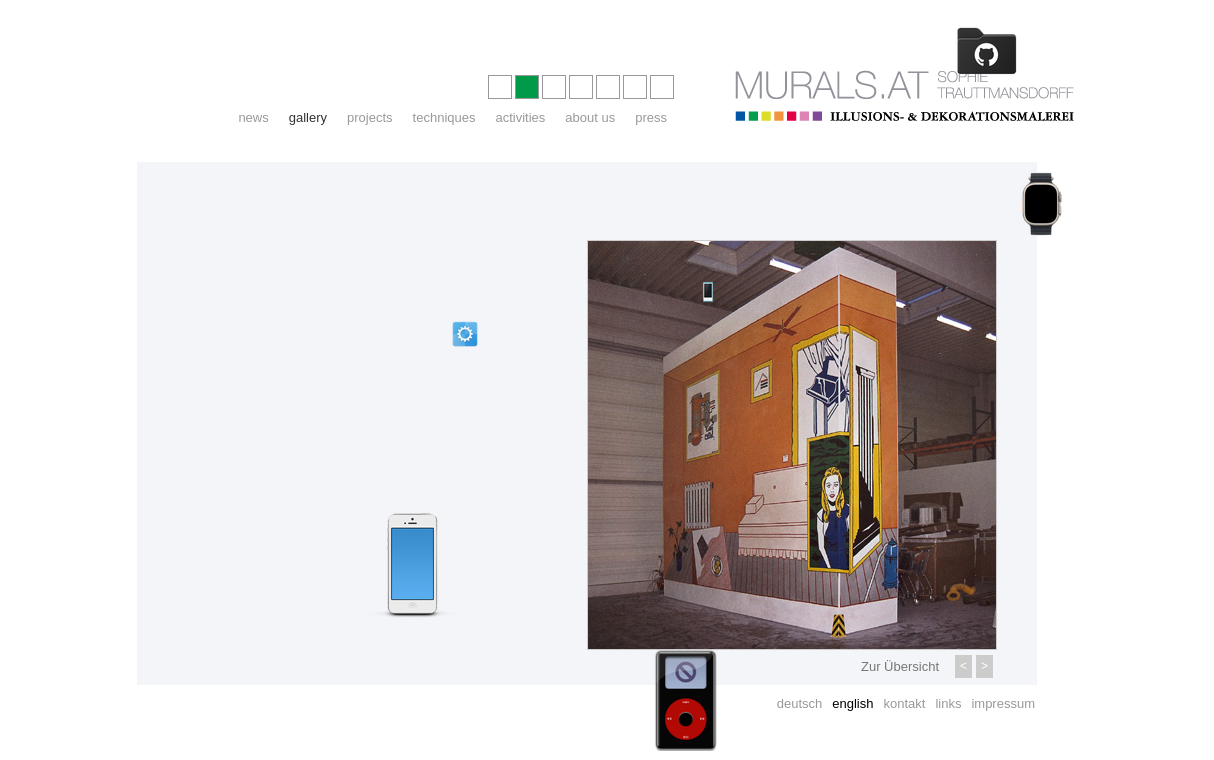  Describe the element at coordinates (1041, 204) in the screenshot. I see `apple watch ultra device icon` at that location.